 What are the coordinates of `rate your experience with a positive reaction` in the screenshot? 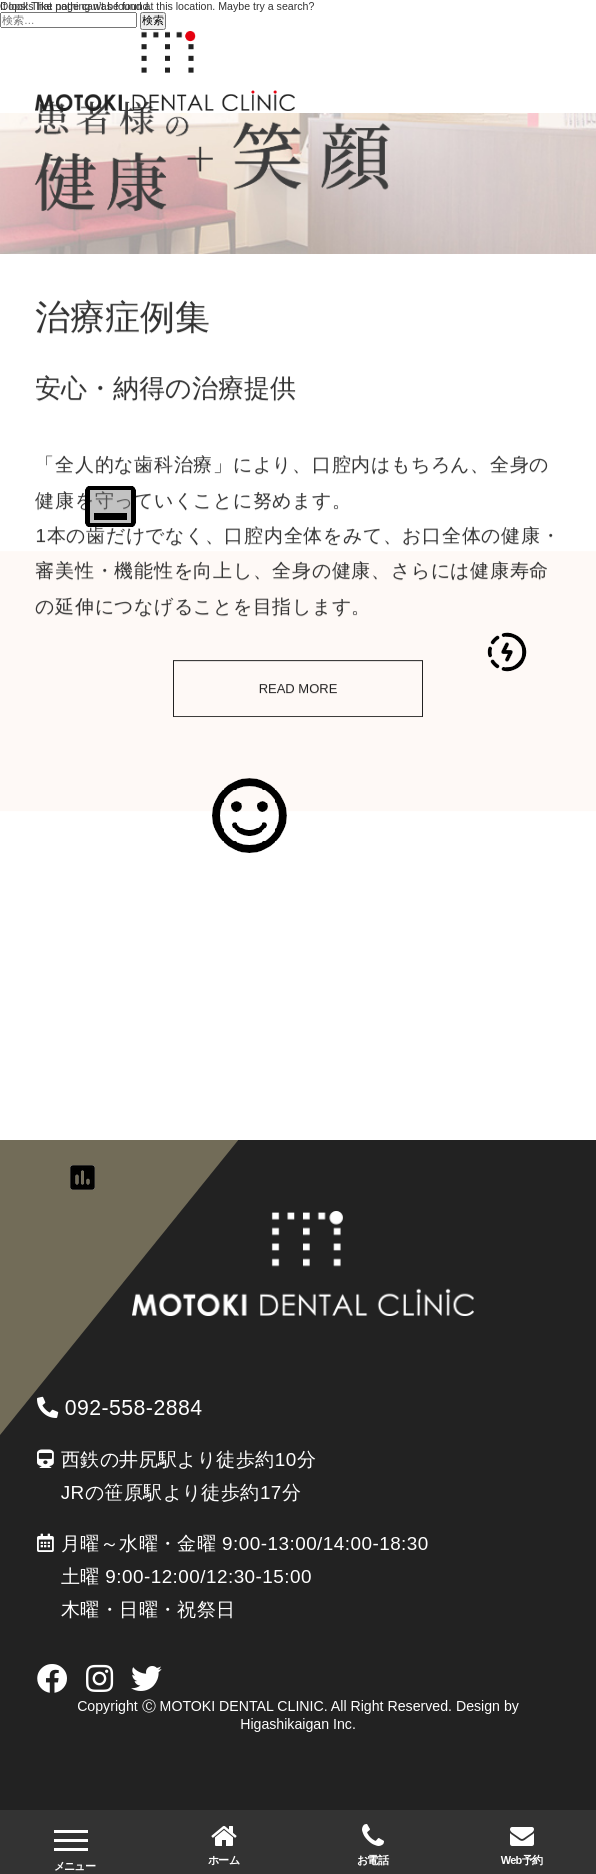 It's located at (249, 815).